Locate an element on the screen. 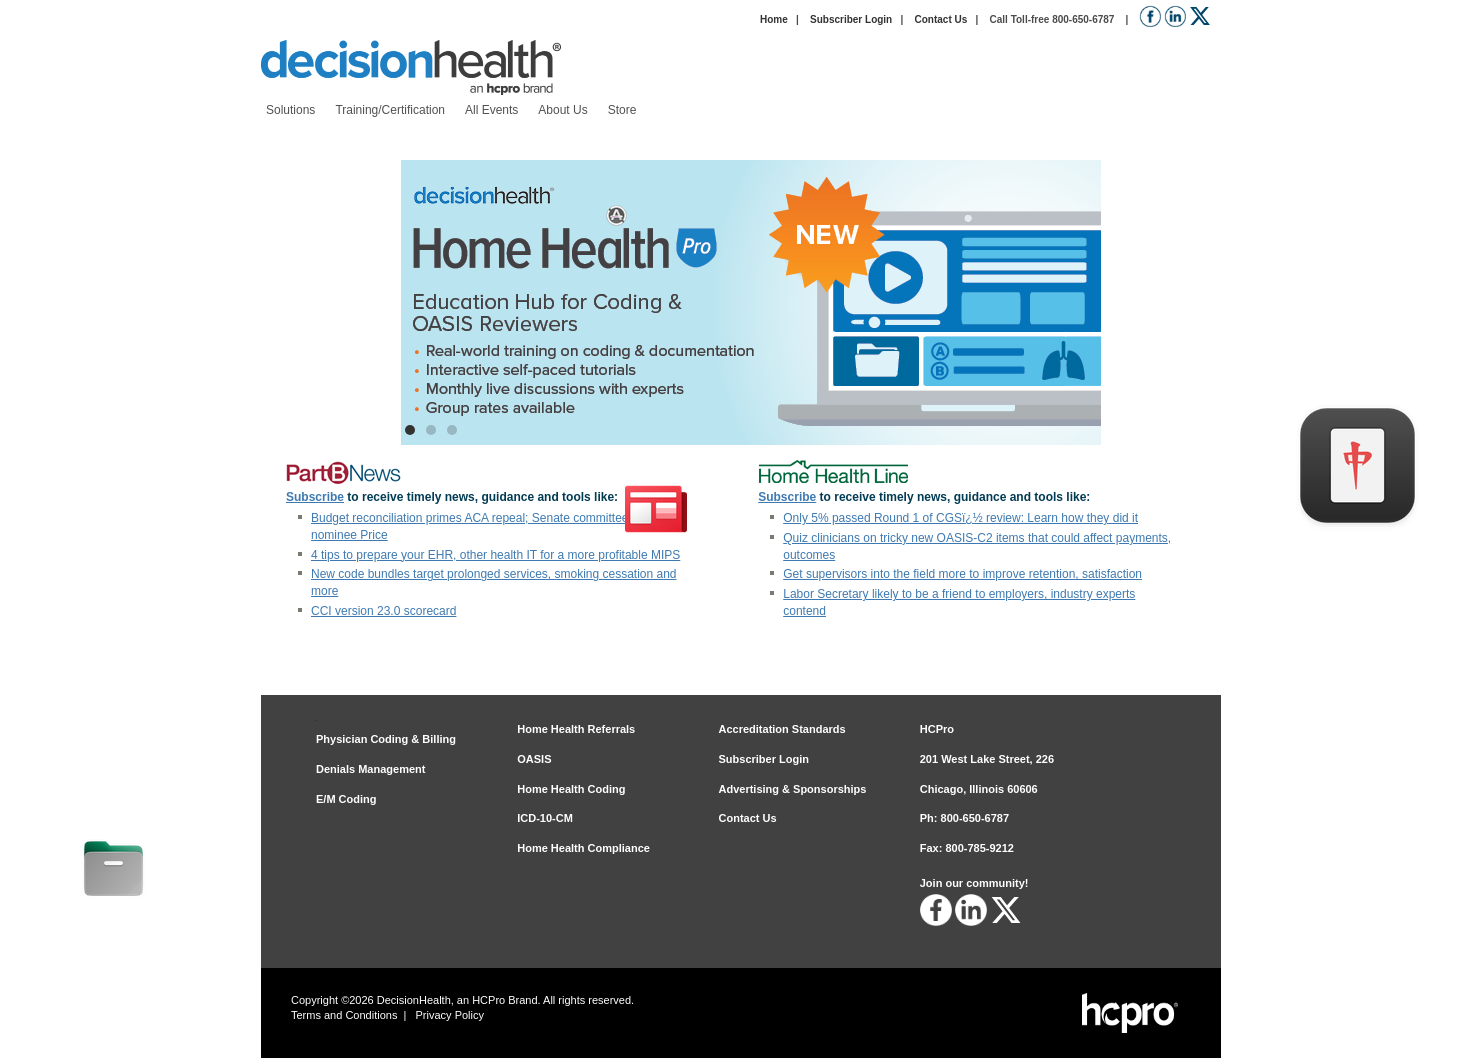 This screenshot has height=1058, width=1482. open the software updater application is located at coordinates (616, 215).